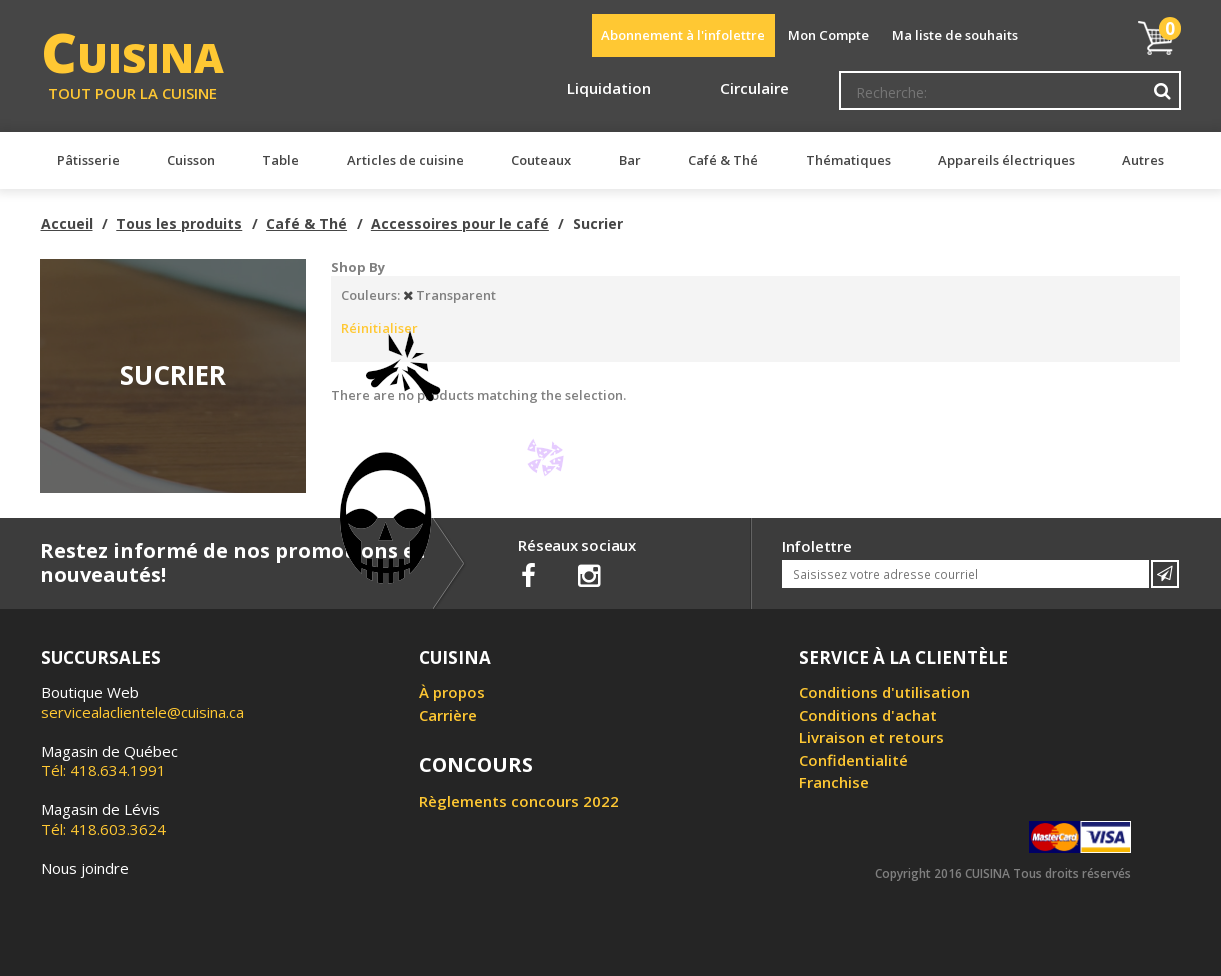 The height and width of the screenshot is (976, 1221). What do you see at coordinates (385, 518) in the screenshot?
I see `select skull mask avatar or character cosmetic` at bounding box center [385, 518].